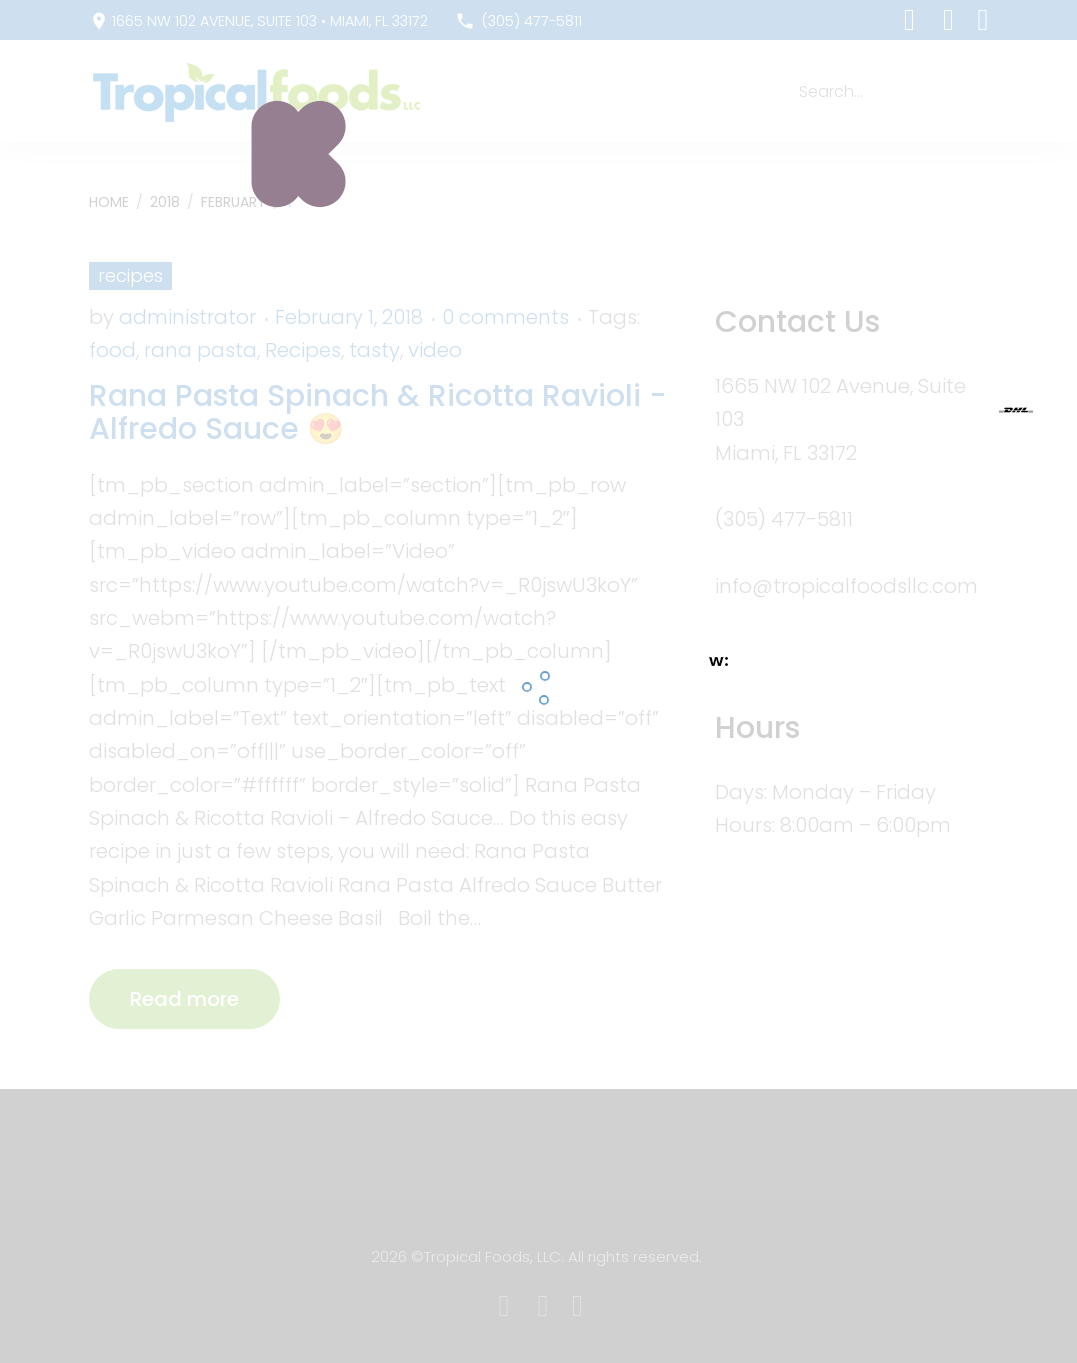 This screenshot has height=1363, width=1077. I want to click on DHL shipping and logistics company logo, so click(1016, 410).